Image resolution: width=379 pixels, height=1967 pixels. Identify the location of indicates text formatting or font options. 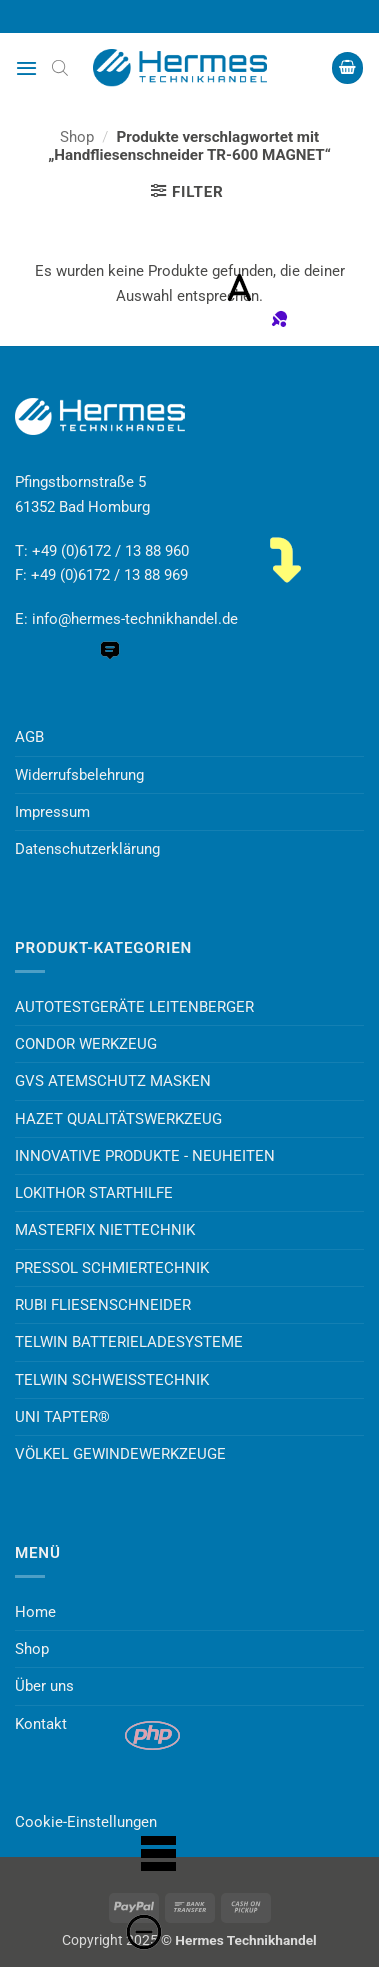
(239, 287).